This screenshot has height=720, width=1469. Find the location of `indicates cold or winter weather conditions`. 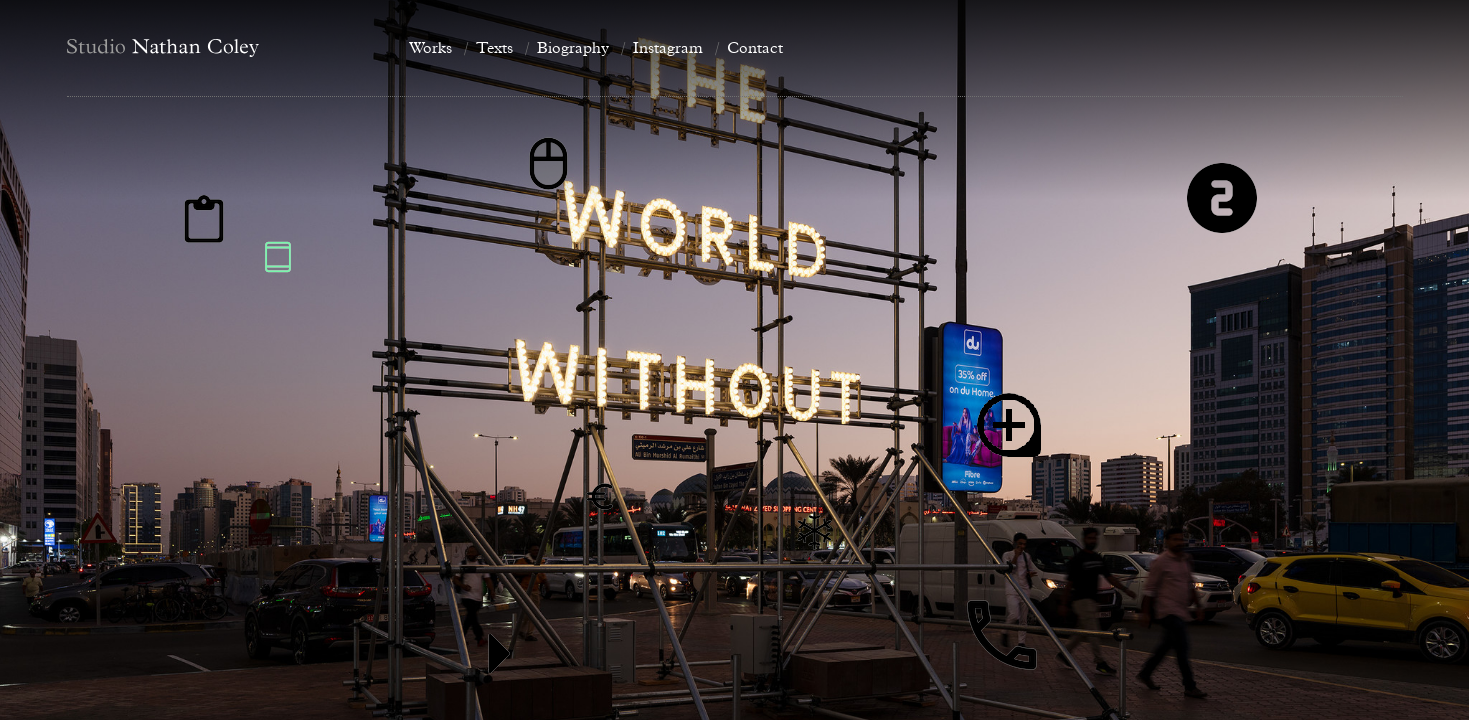

indicates cold or winter weather conditions is located at coordinates (814, 530).